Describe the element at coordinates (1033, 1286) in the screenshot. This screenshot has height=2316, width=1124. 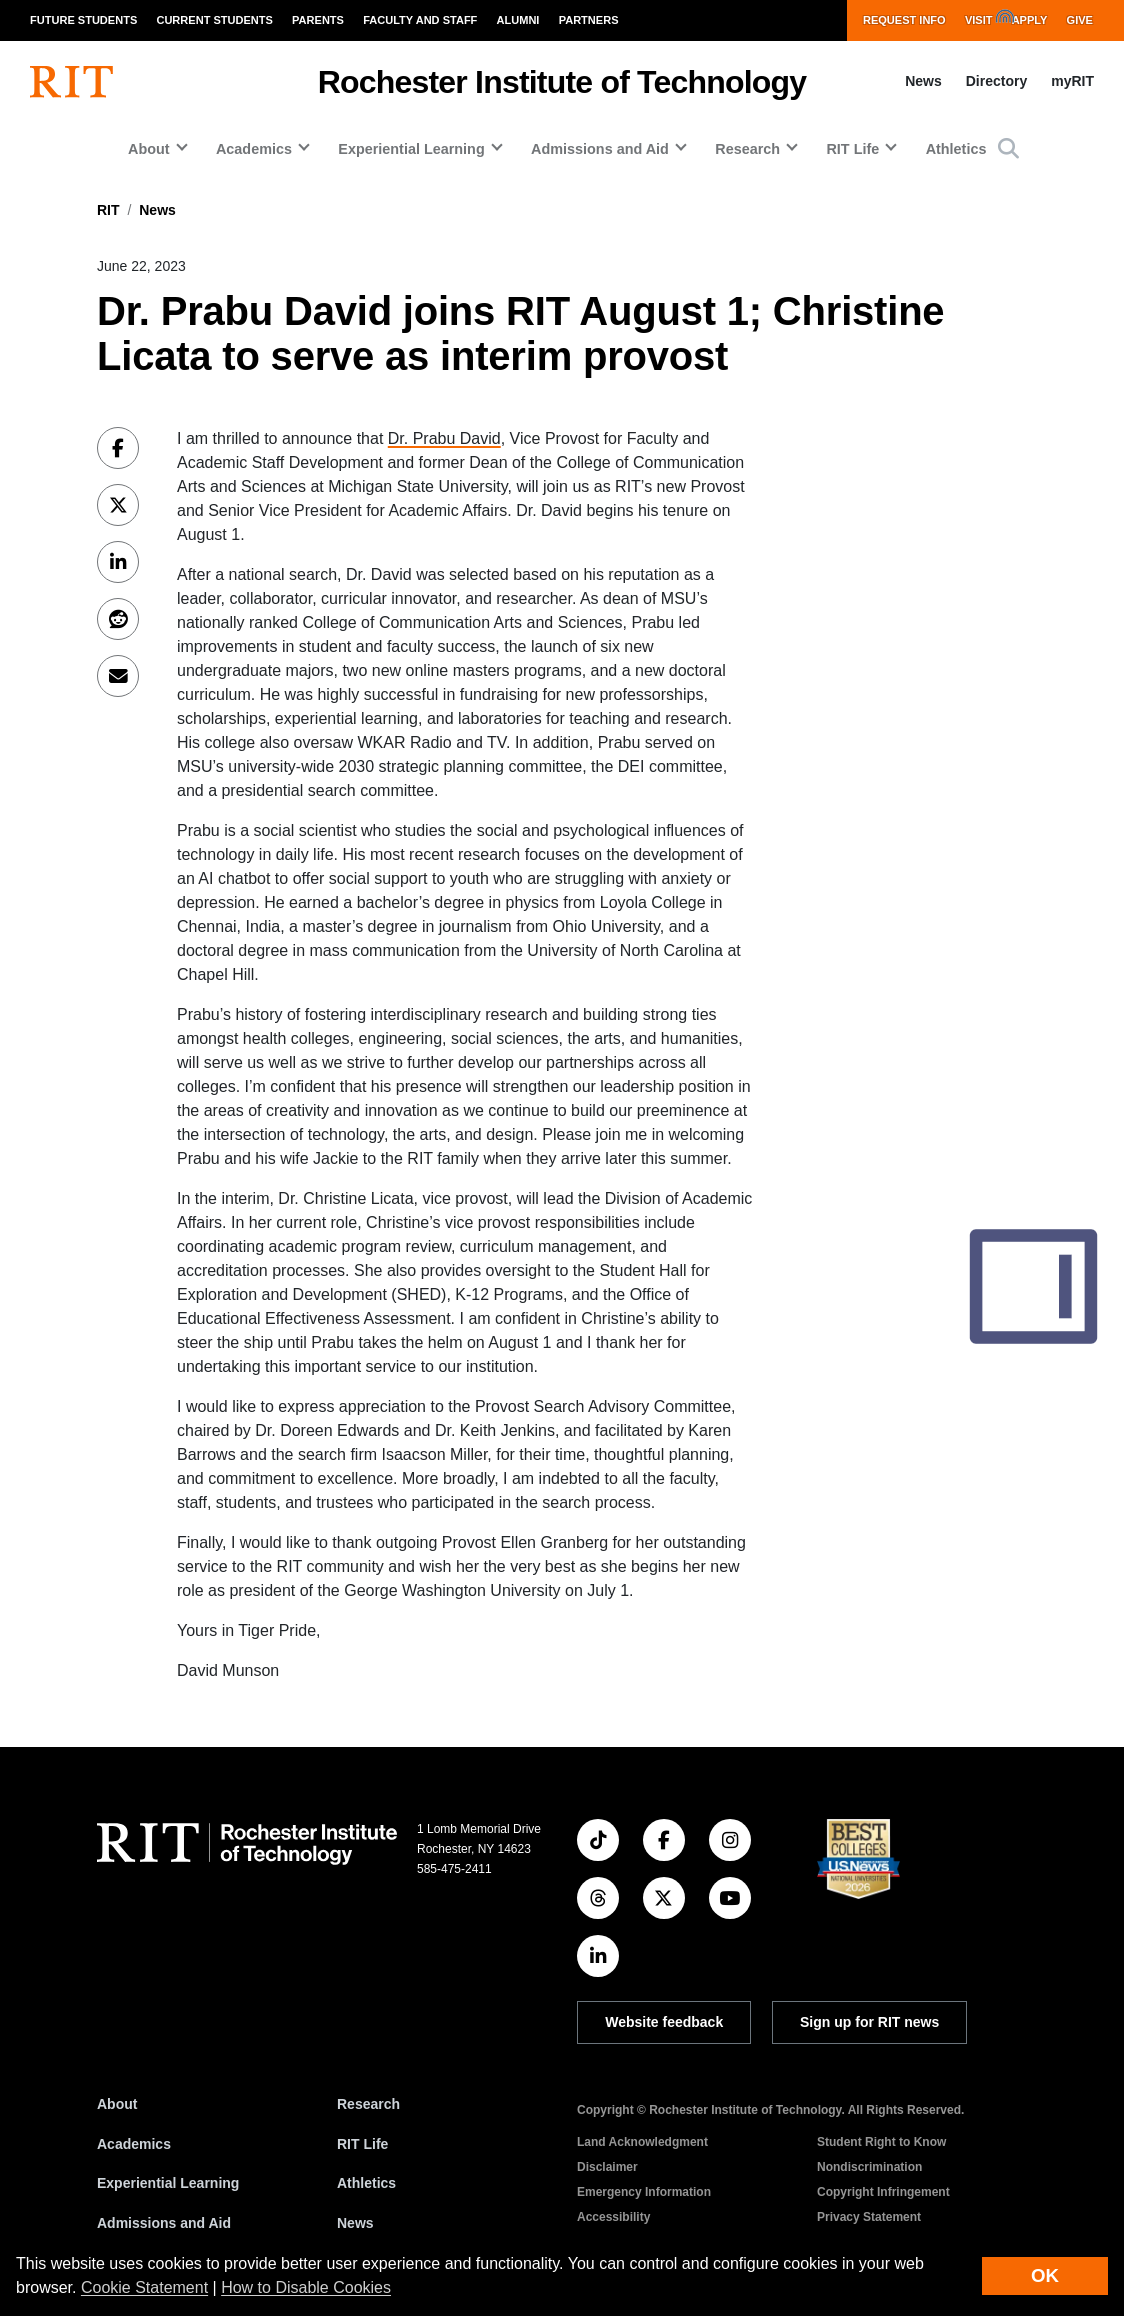
I see `switch to right sidebar layout` at that location.